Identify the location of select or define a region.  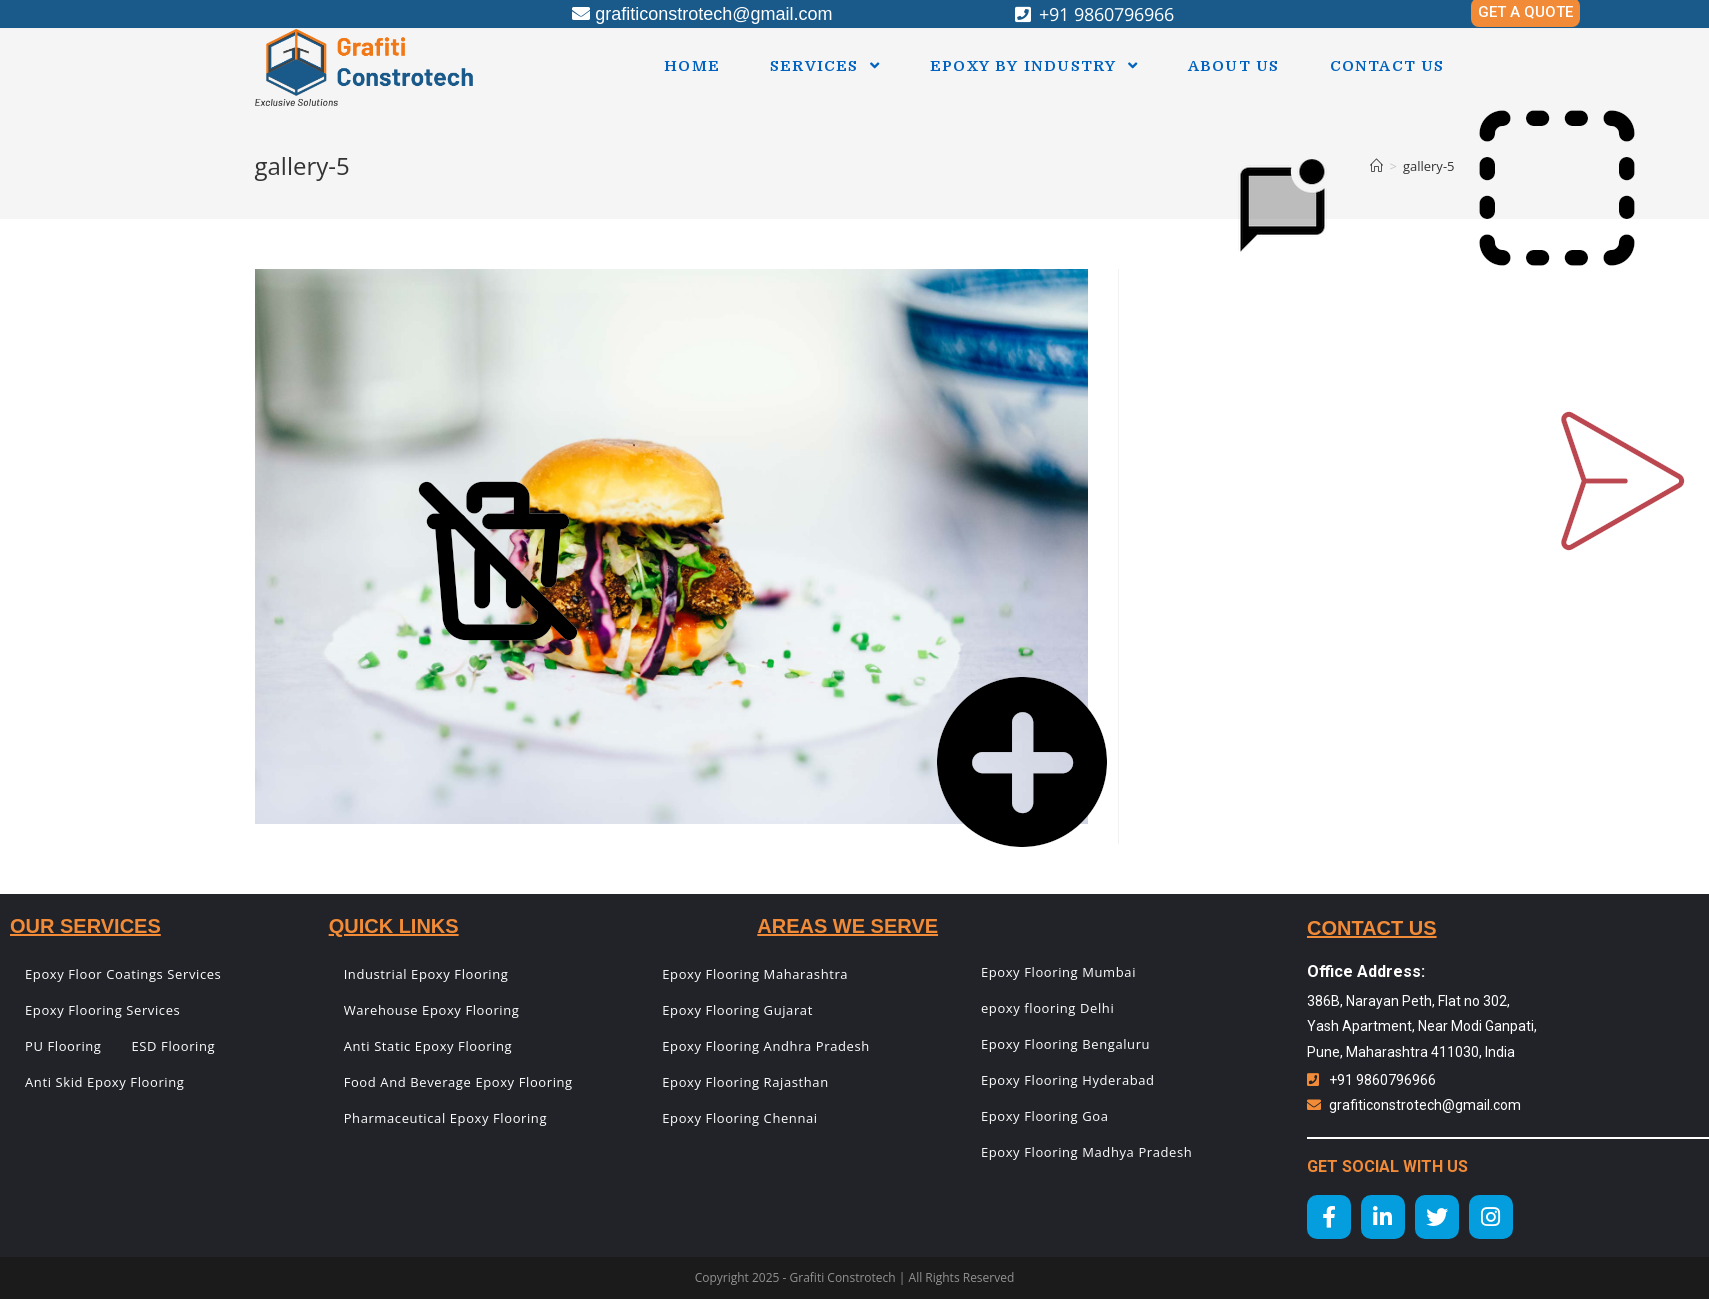
(1557, 188).